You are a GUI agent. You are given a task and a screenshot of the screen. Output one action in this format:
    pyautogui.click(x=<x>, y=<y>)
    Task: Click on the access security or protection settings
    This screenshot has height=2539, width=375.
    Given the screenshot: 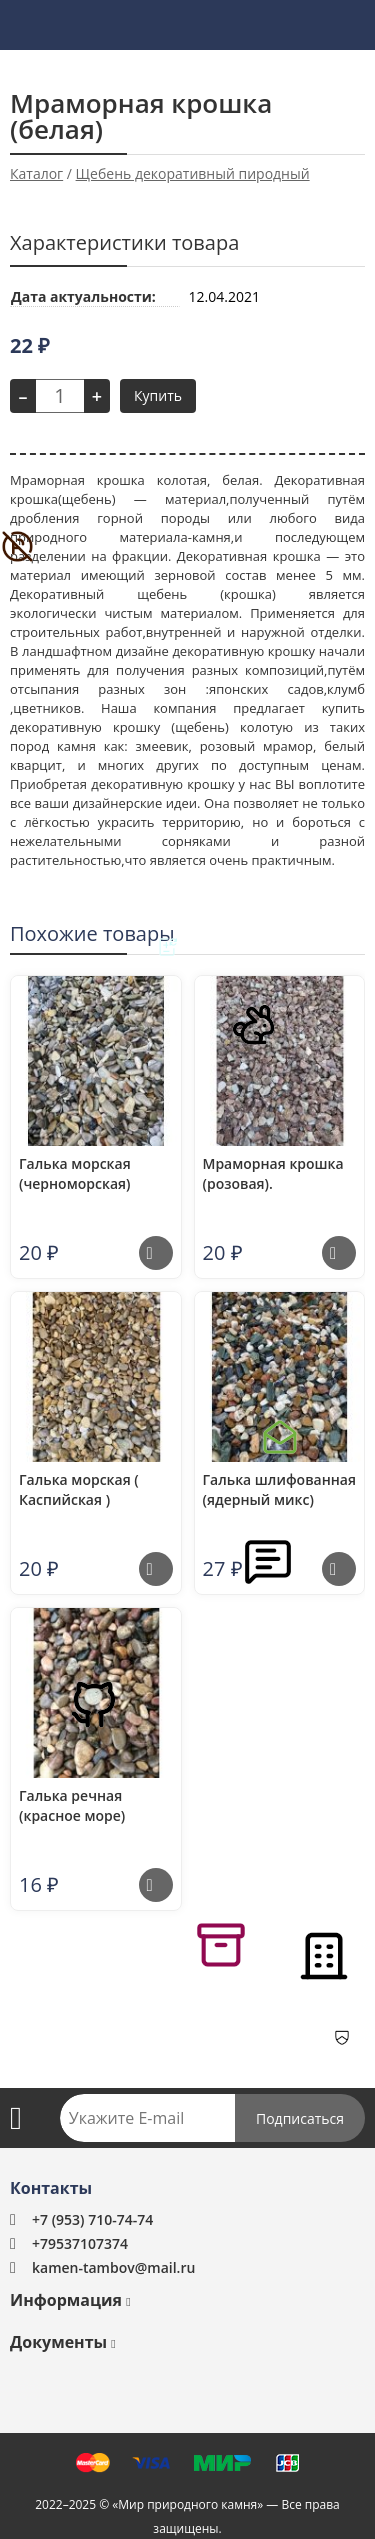 What is the action you would take?
    pyautogui.click(x=342, y=2037)
    